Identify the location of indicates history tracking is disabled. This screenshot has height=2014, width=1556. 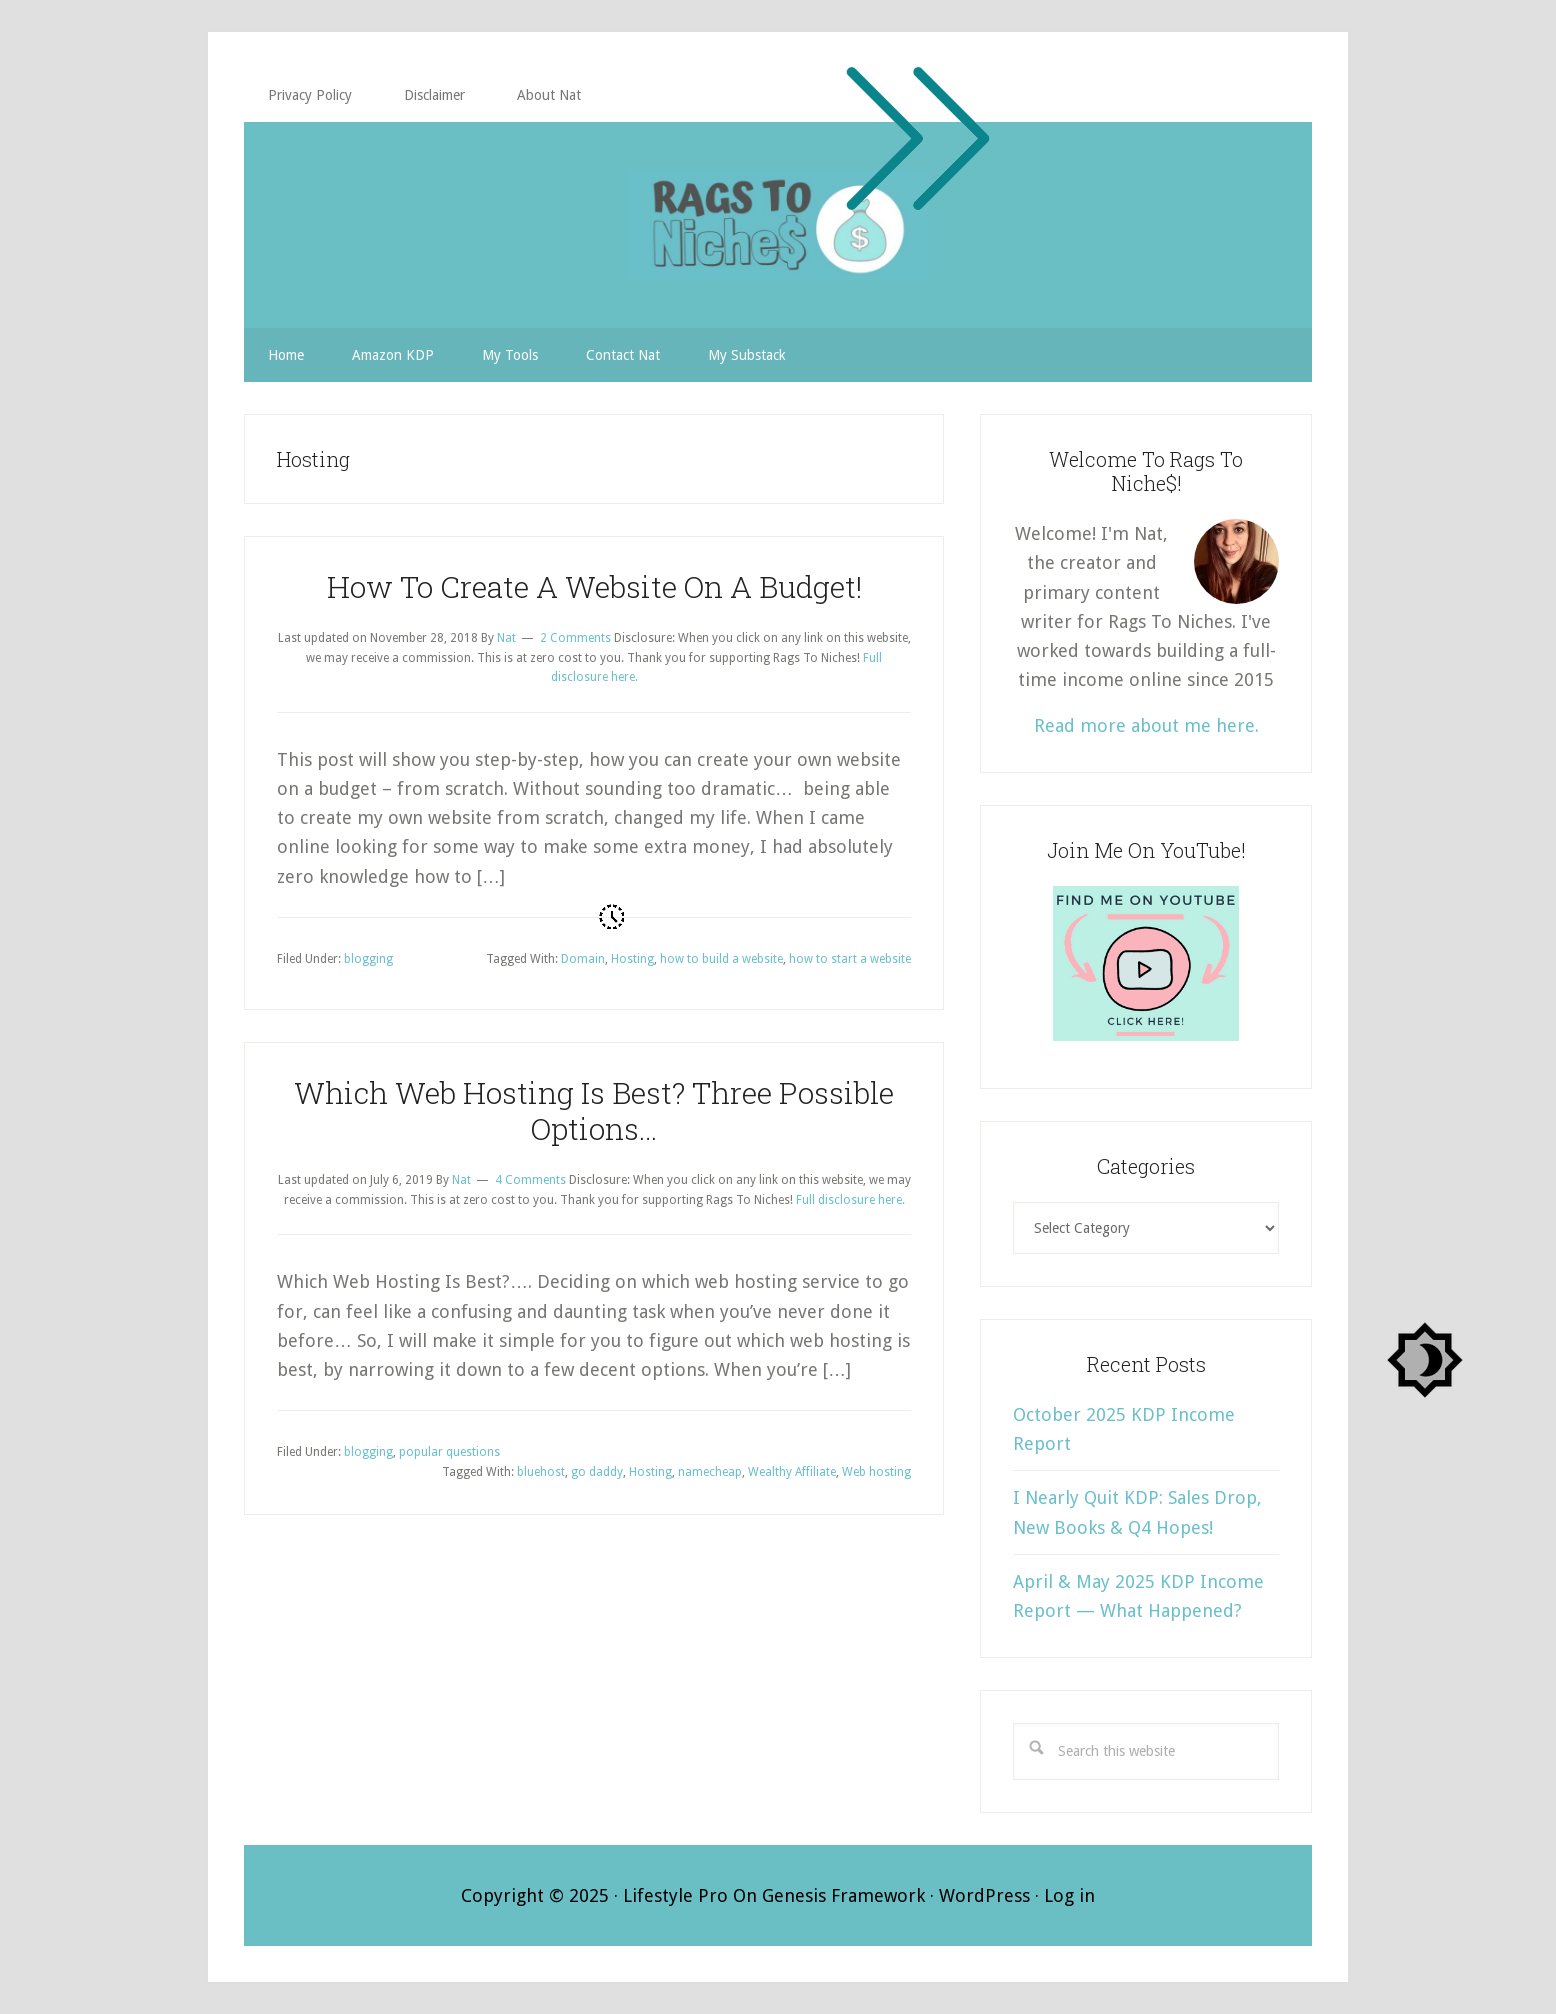
(612, 917).